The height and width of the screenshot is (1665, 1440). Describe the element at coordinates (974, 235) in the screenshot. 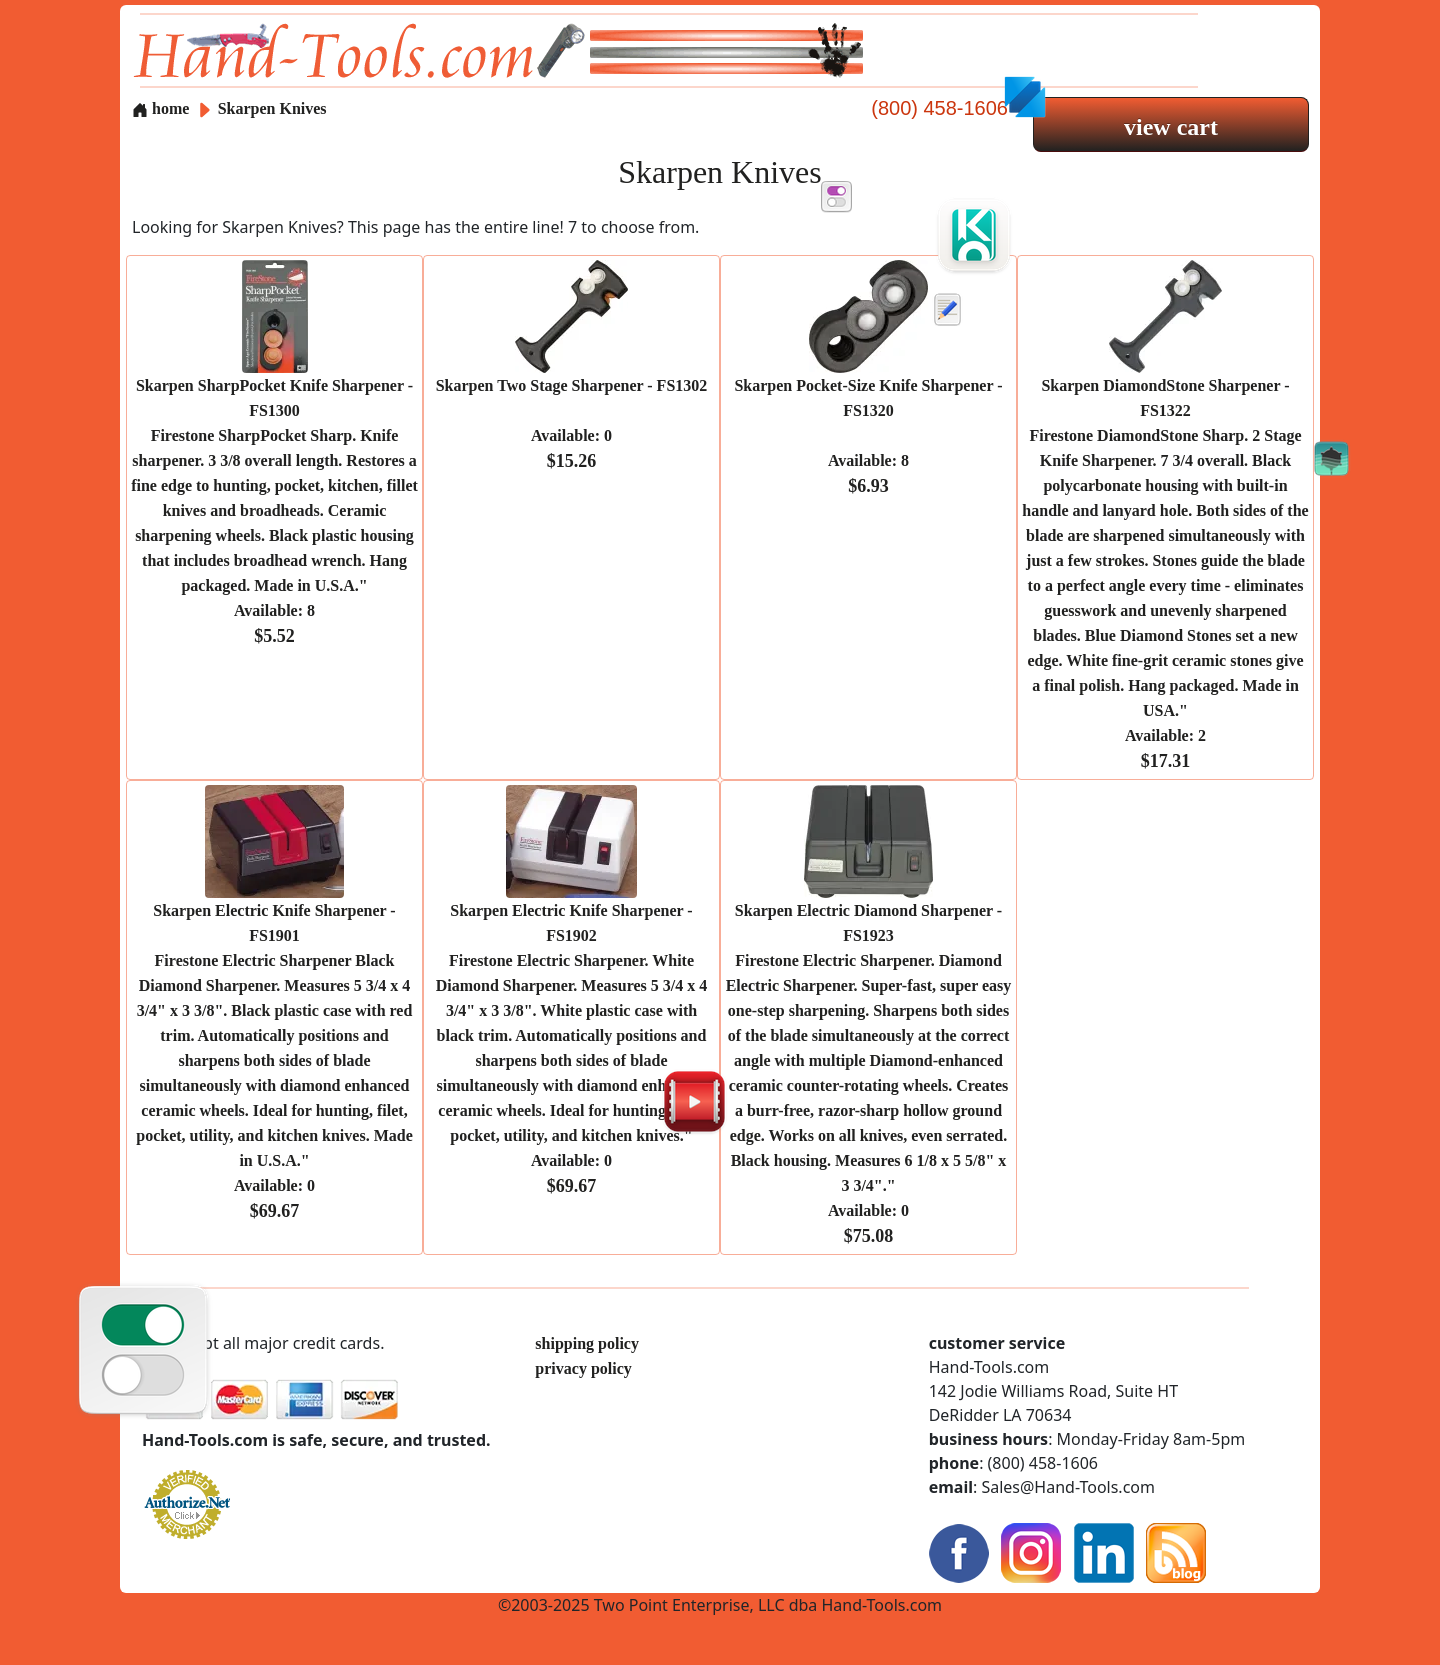

I see `open koreader e-book reading app` at that location.